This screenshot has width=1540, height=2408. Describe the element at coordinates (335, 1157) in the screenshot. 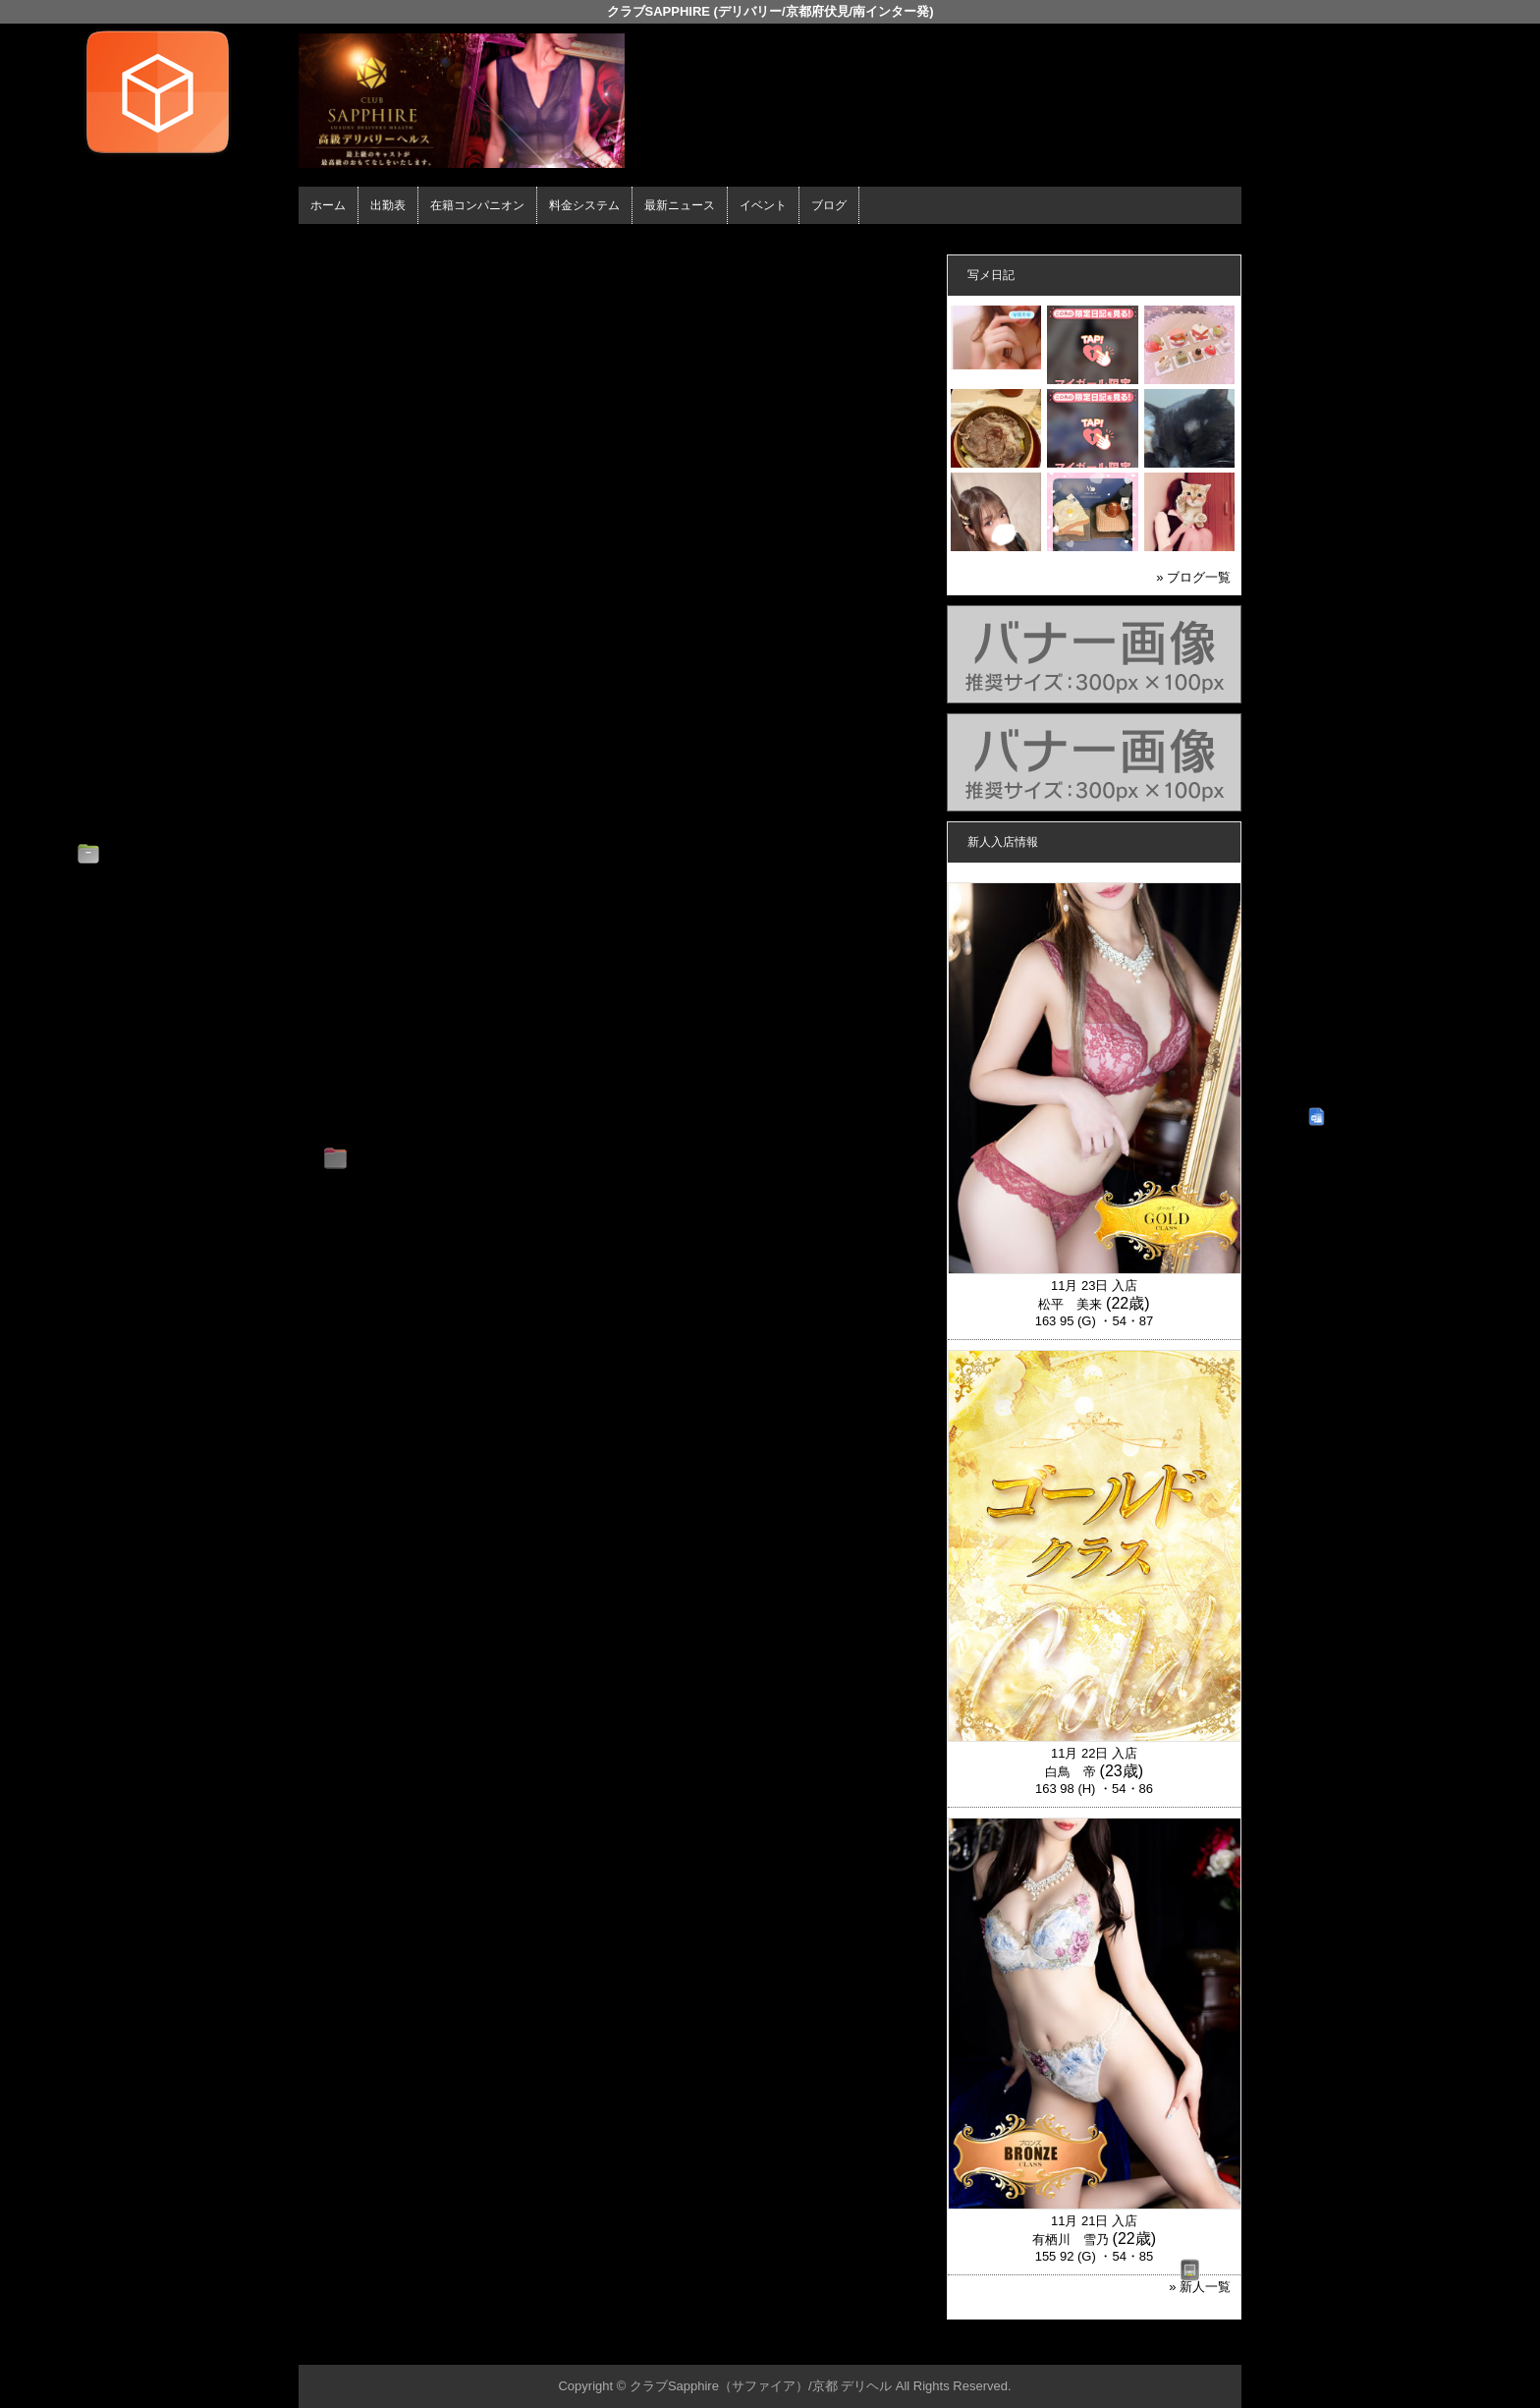

I see `open file folder` at that location.